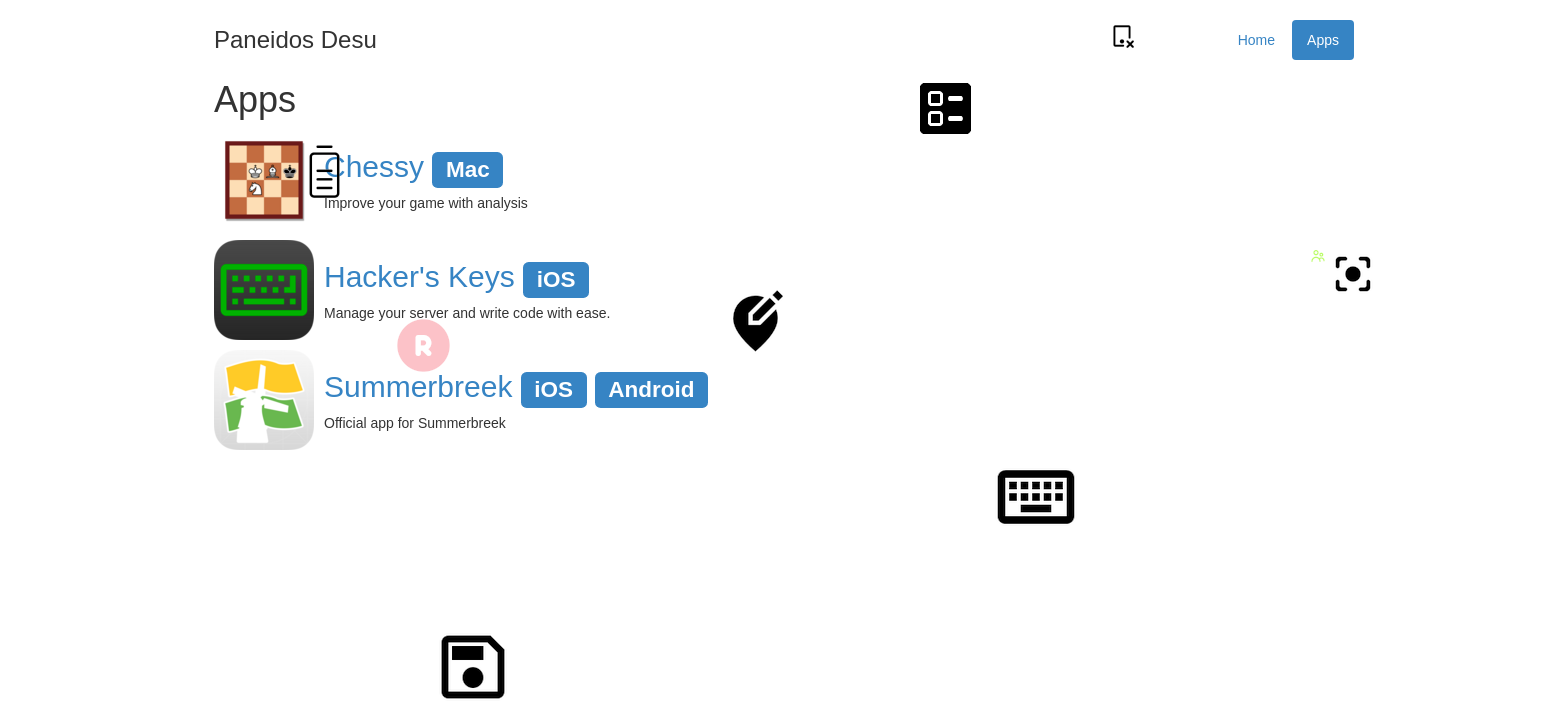 This screenshot has height=720, width=1568. I want to click on indicates registered trademark status, so click(423, 345).